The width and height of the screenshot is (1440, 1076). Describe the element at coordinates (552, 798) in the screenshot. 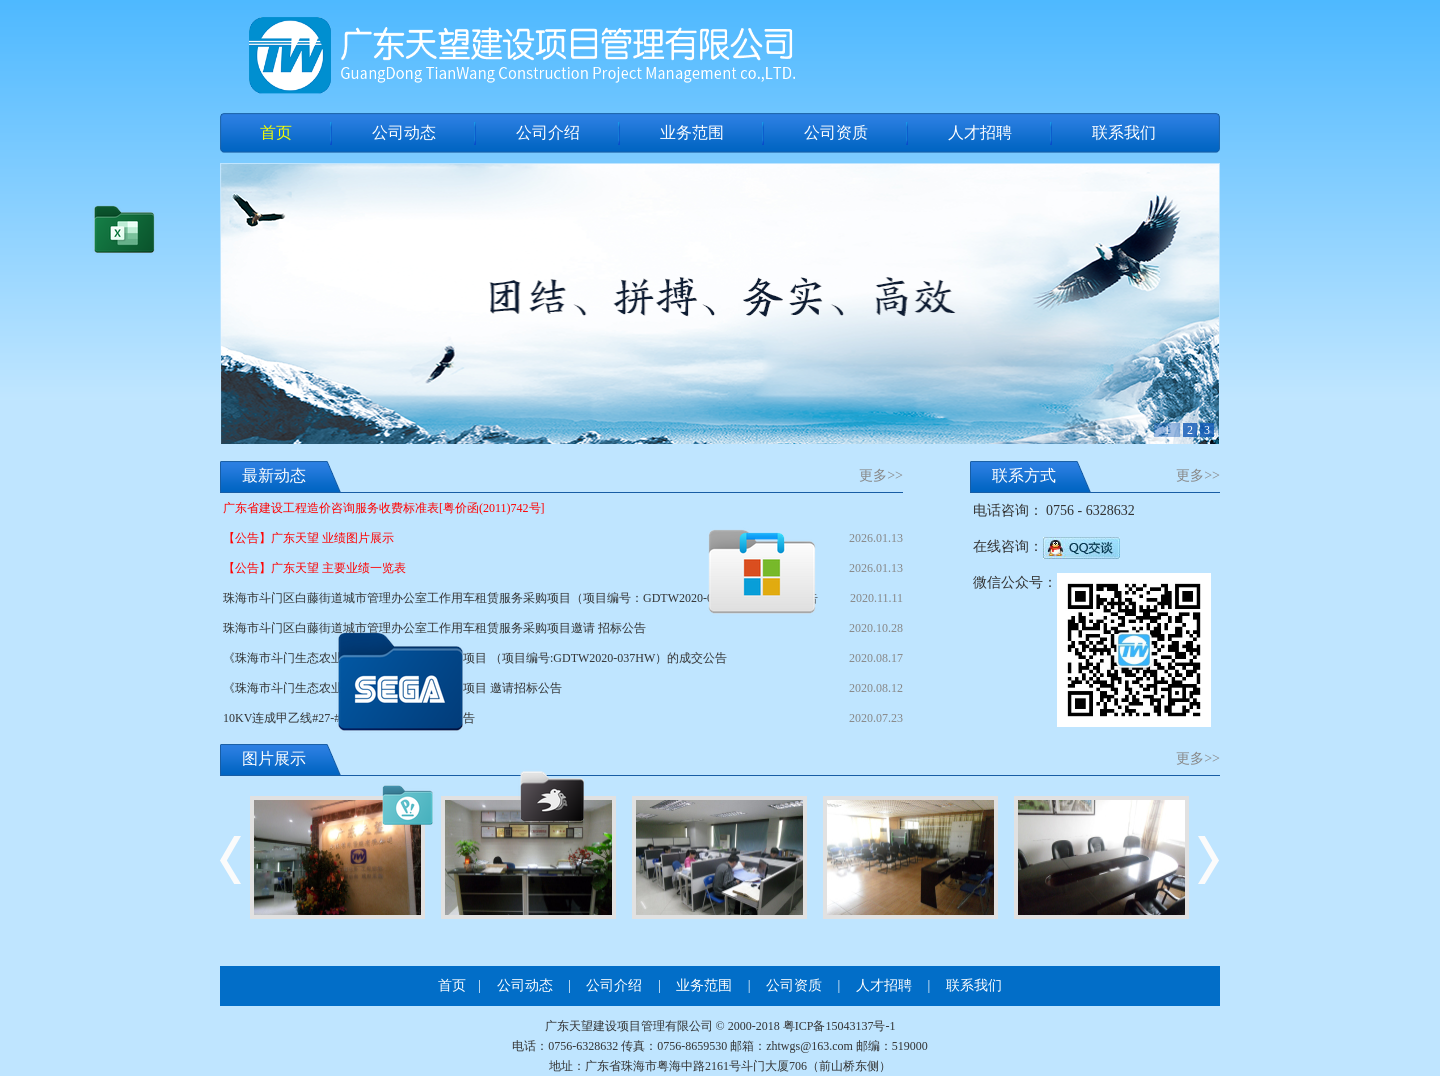

I see `folder containing bevy game engine project files` at that location.